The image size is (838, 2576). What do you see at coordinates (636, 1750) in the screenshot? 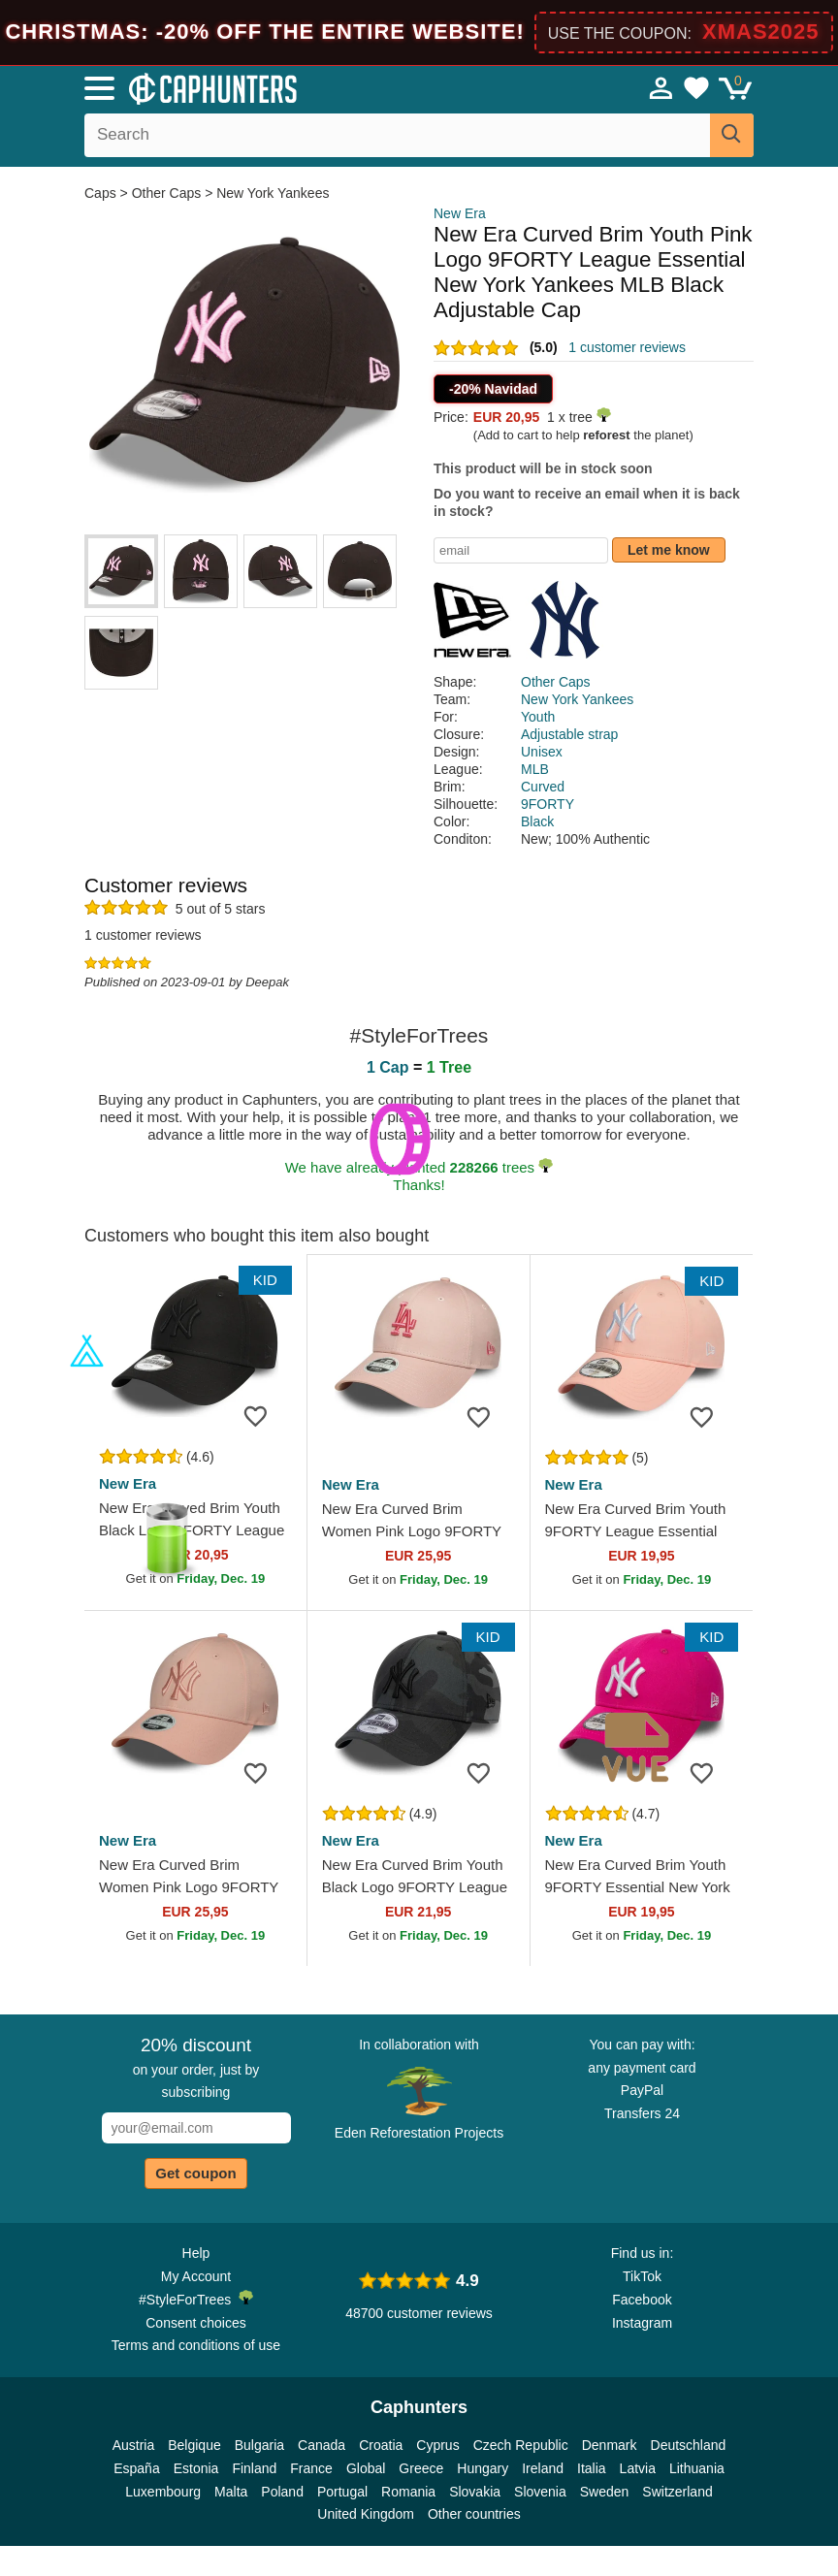
I see `a Vue.js framework file` at bounding box center [636, 1750].